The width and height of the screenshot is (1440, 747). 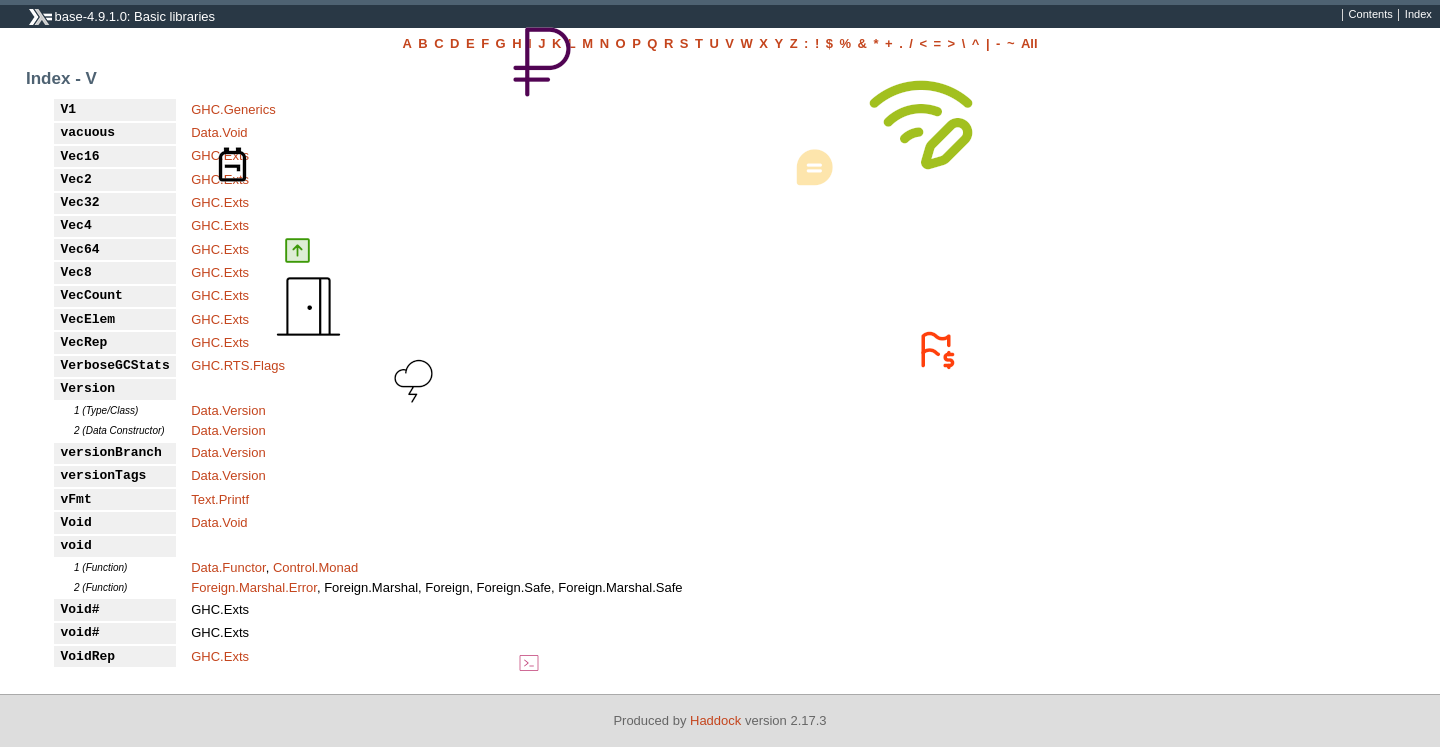 I want to click on edit or rename wifi network settings, so click(x=921, y=118).